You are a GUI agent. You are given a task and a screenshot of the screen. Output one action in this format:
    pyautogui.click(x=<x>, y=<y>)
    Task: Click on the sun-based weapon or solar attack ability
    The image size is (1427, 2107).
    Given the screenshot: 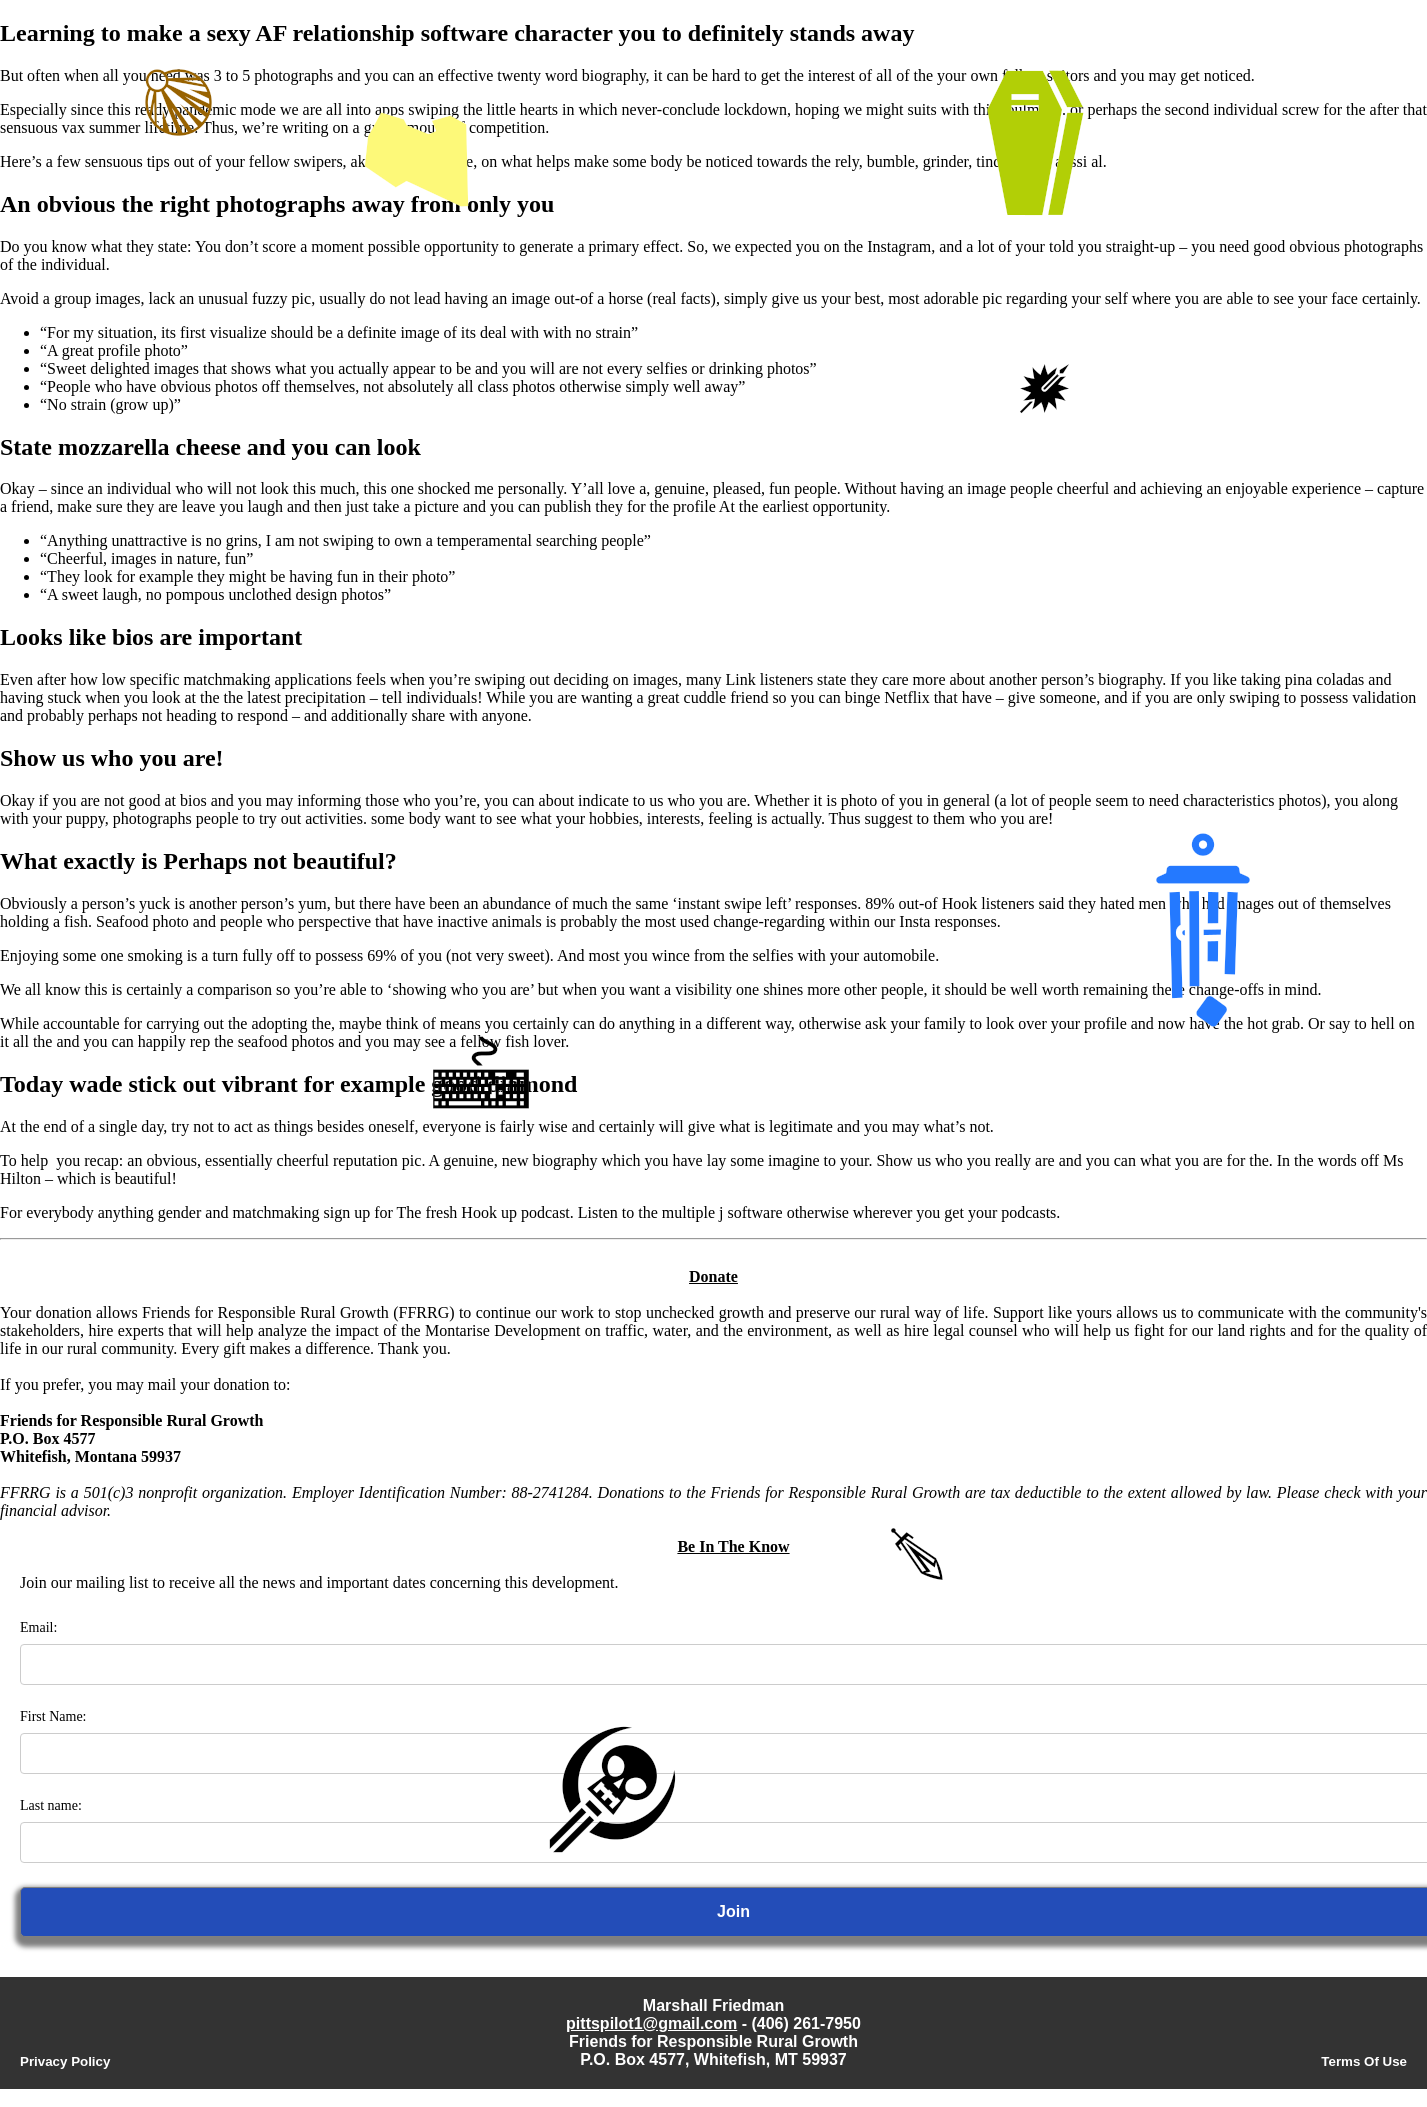 What is the action you would take?
    pyautogui.click(x=1044, y=388)
    